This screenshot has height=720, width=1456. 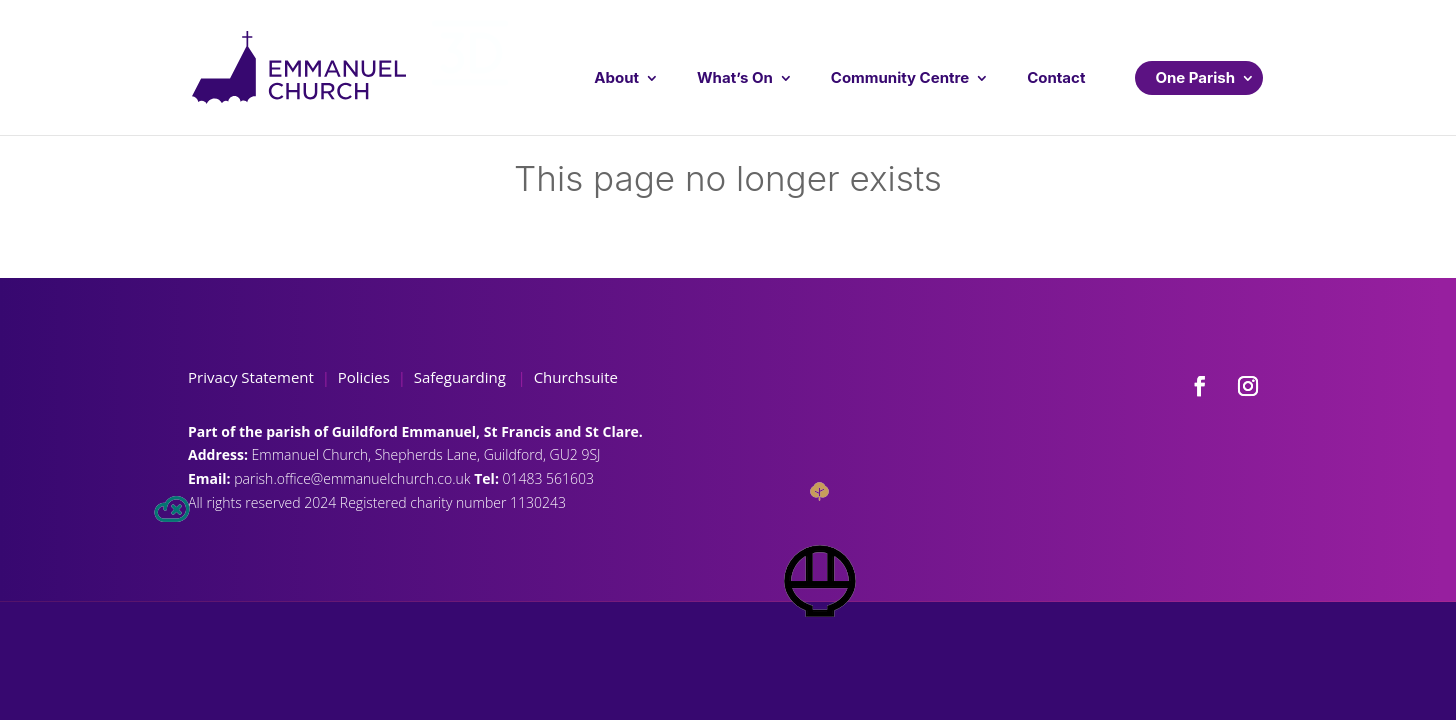 I want to click on switch to 3D view mode, so click(x=470, y=53).